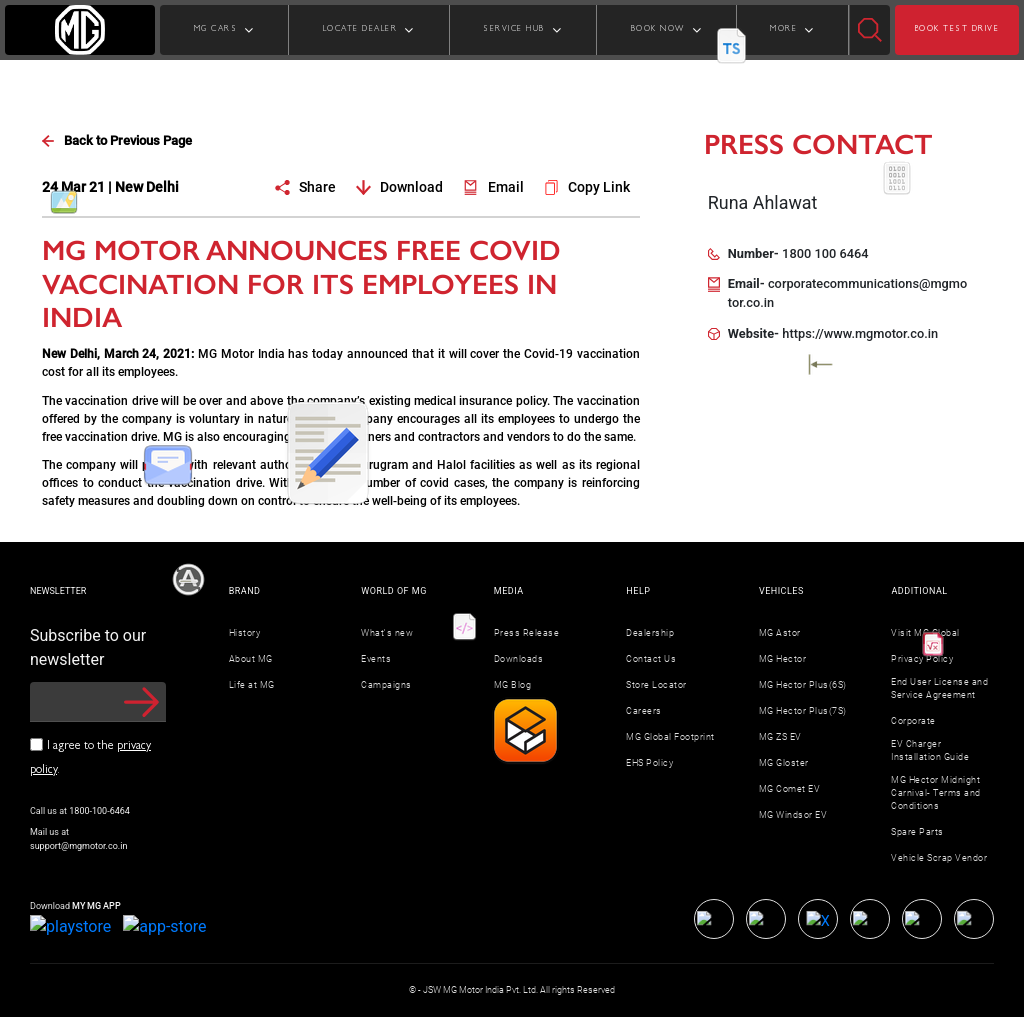 This screenshot has height=1017, width=1024. Describe the element at coordinates (933, 644) in the screenshot. I see `libreoffice math formula template file` at that location.